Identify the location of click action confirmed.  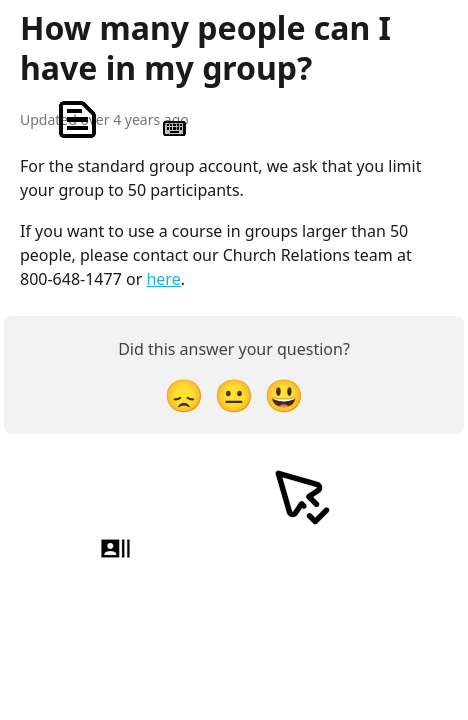
(301, 496).